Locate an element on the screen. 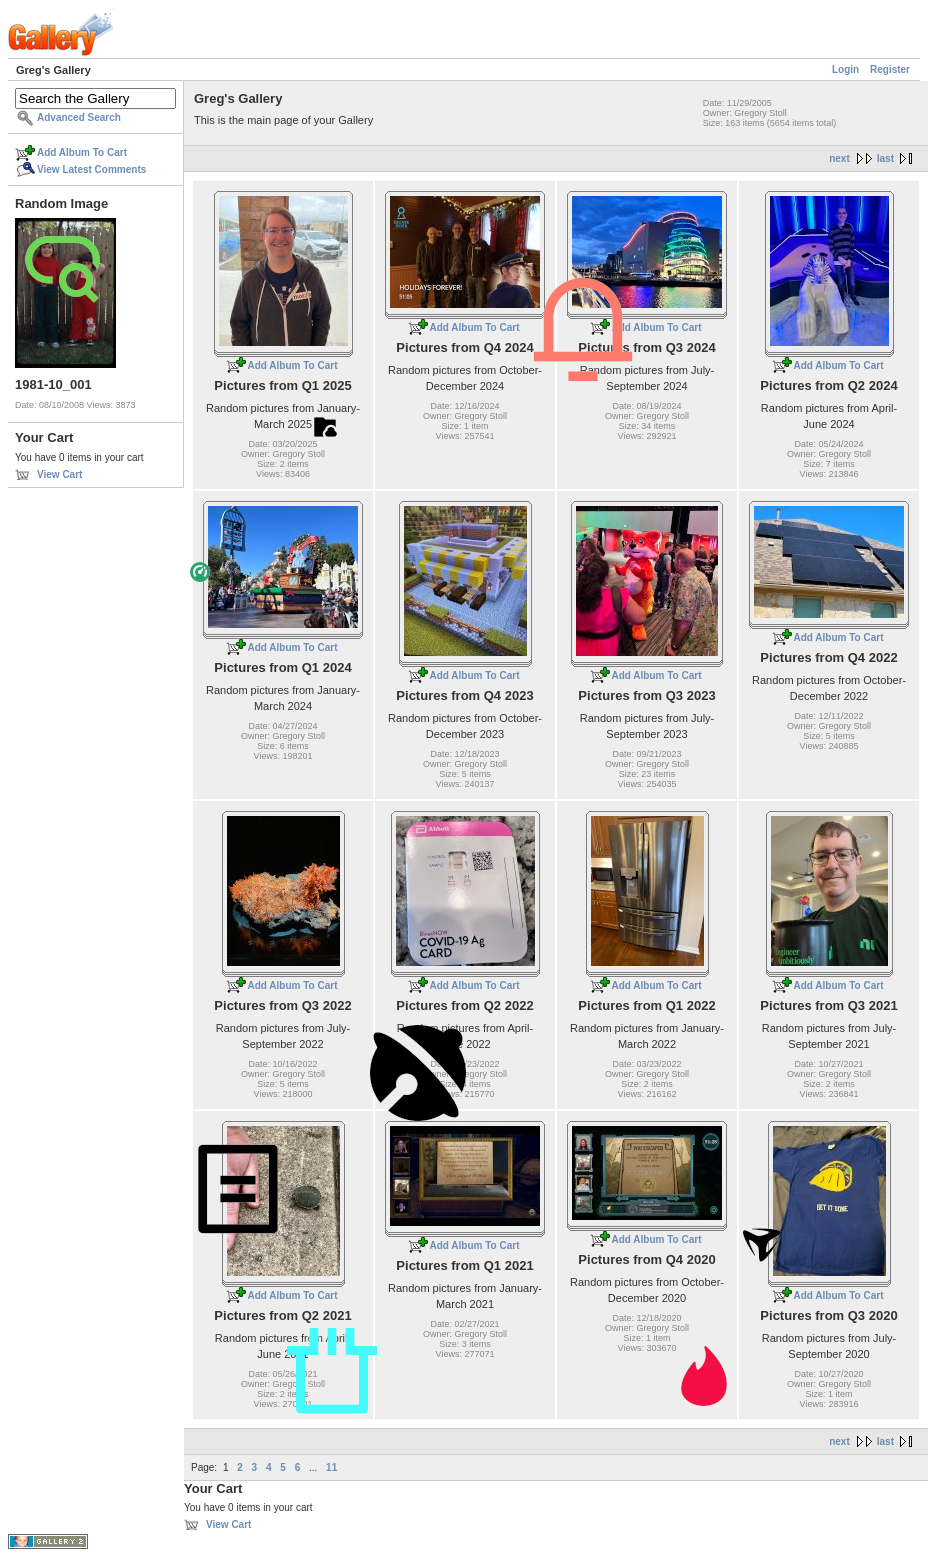  freenet brand logo is located at coordinates (762, 1245).